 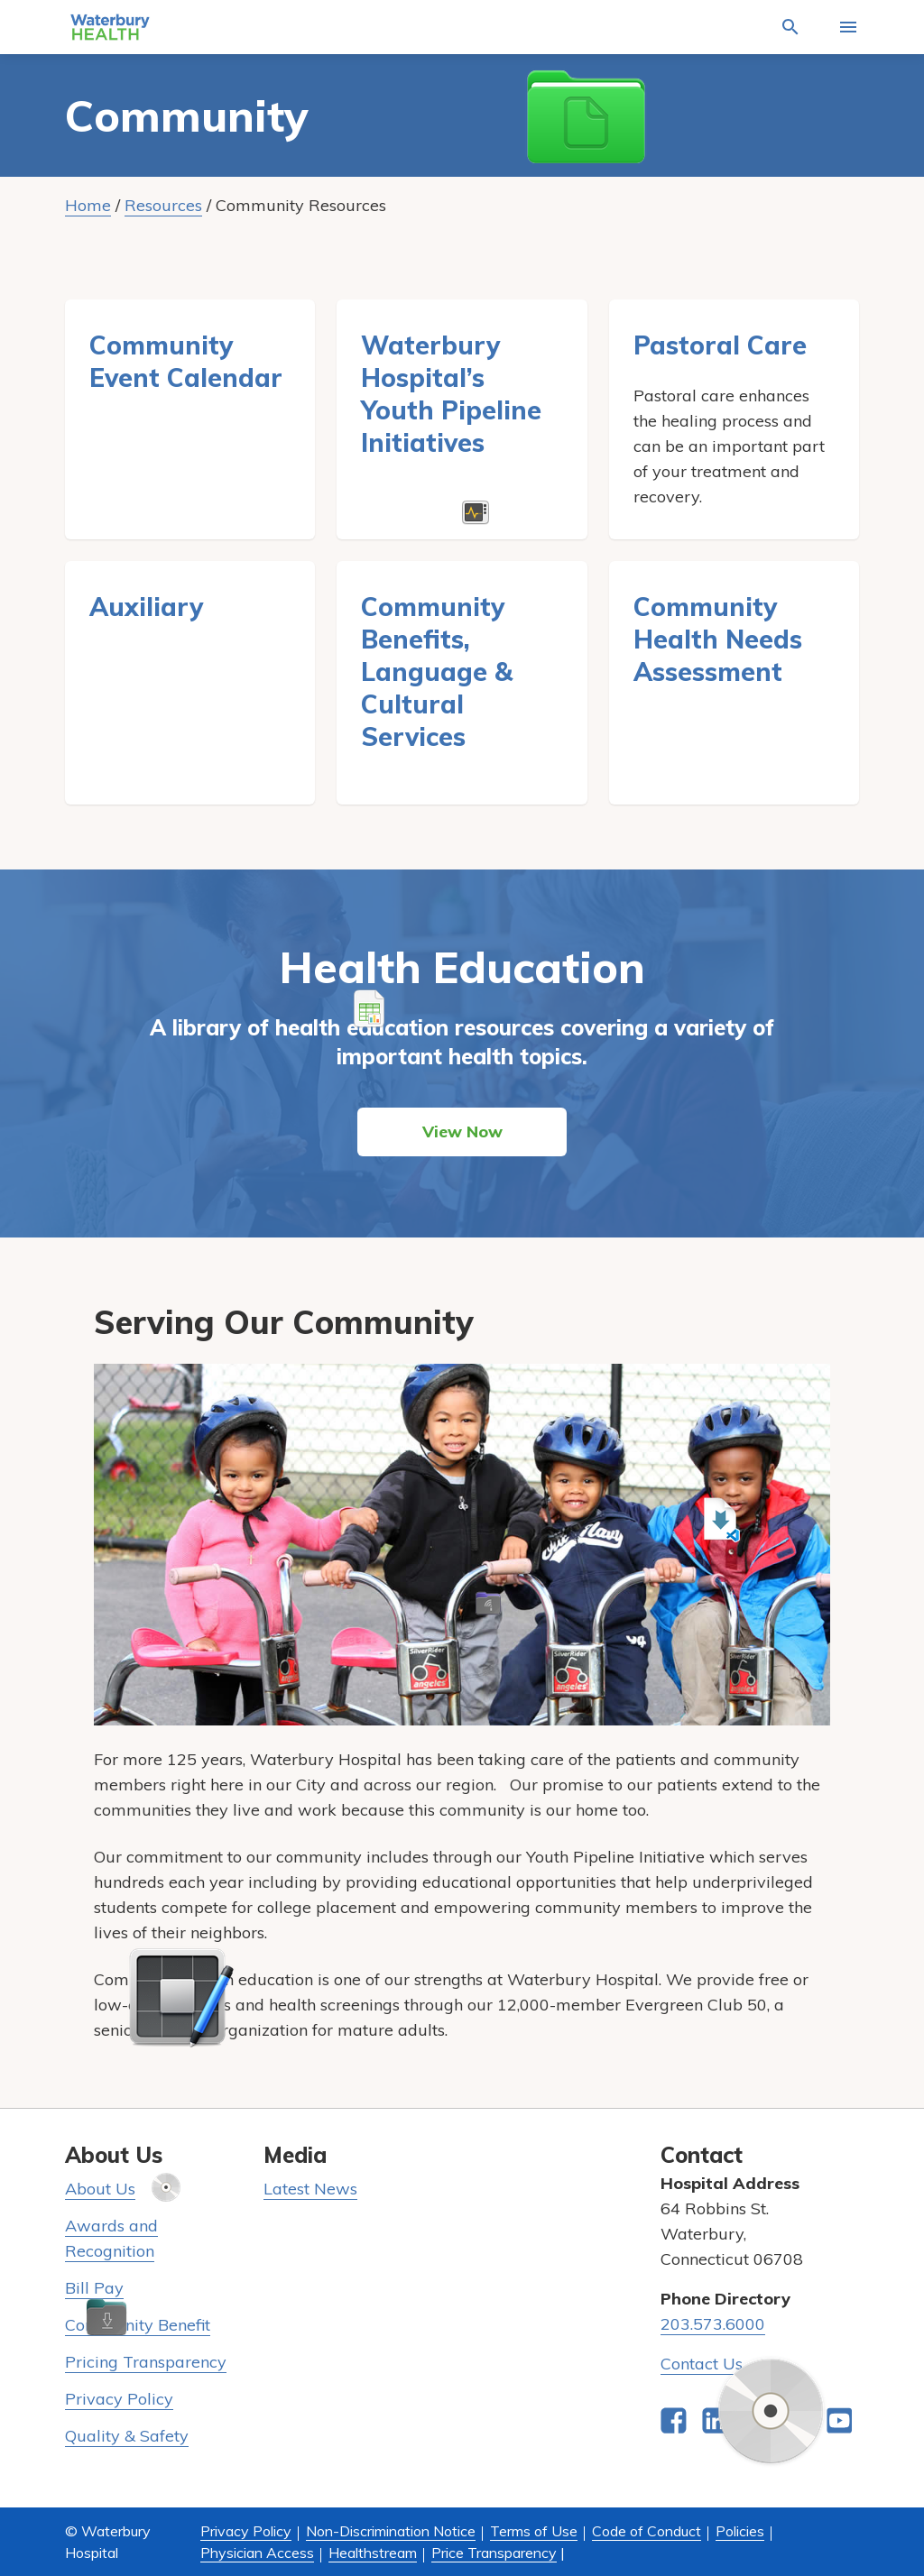 What do you see at coordinates (771, 2411) in the screenshot?
I see `eject or unmount a DVD disc` at bounding box center [771, 2411].